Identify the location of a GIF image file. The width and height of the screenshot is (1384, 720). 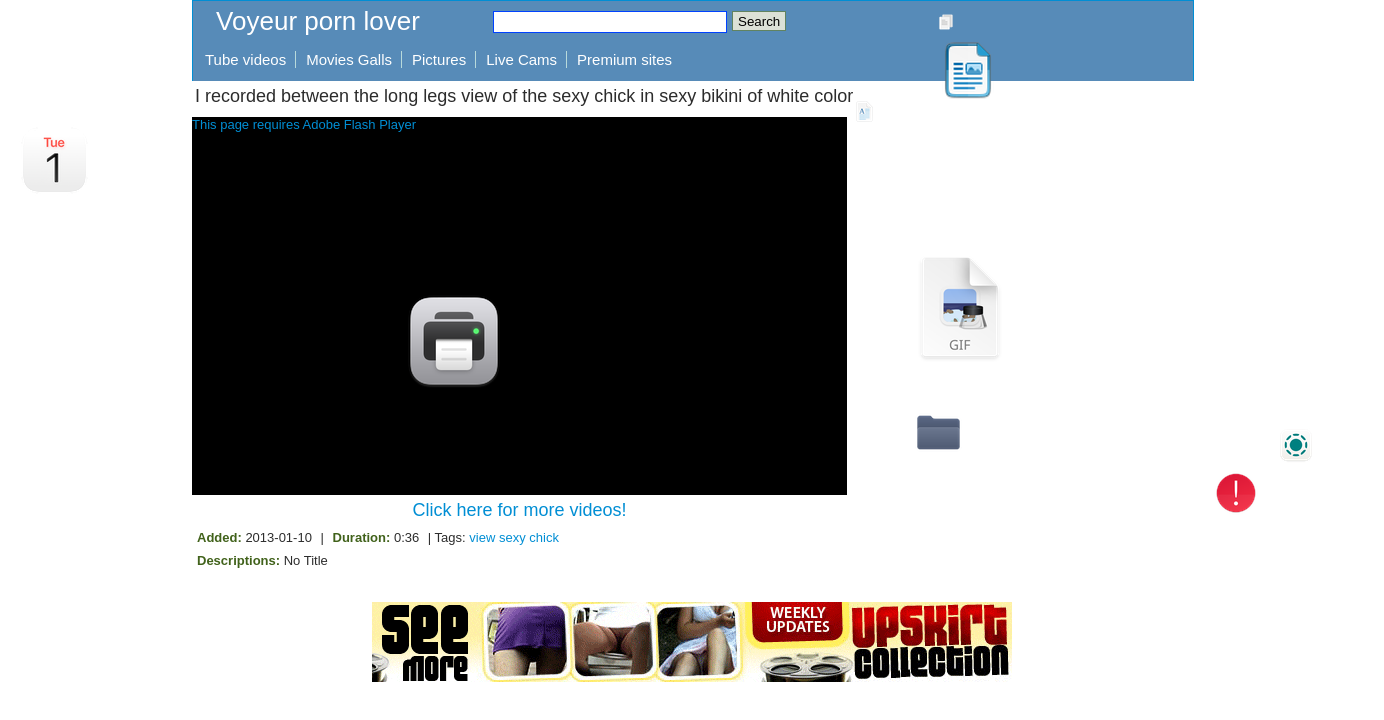
(960, 309).